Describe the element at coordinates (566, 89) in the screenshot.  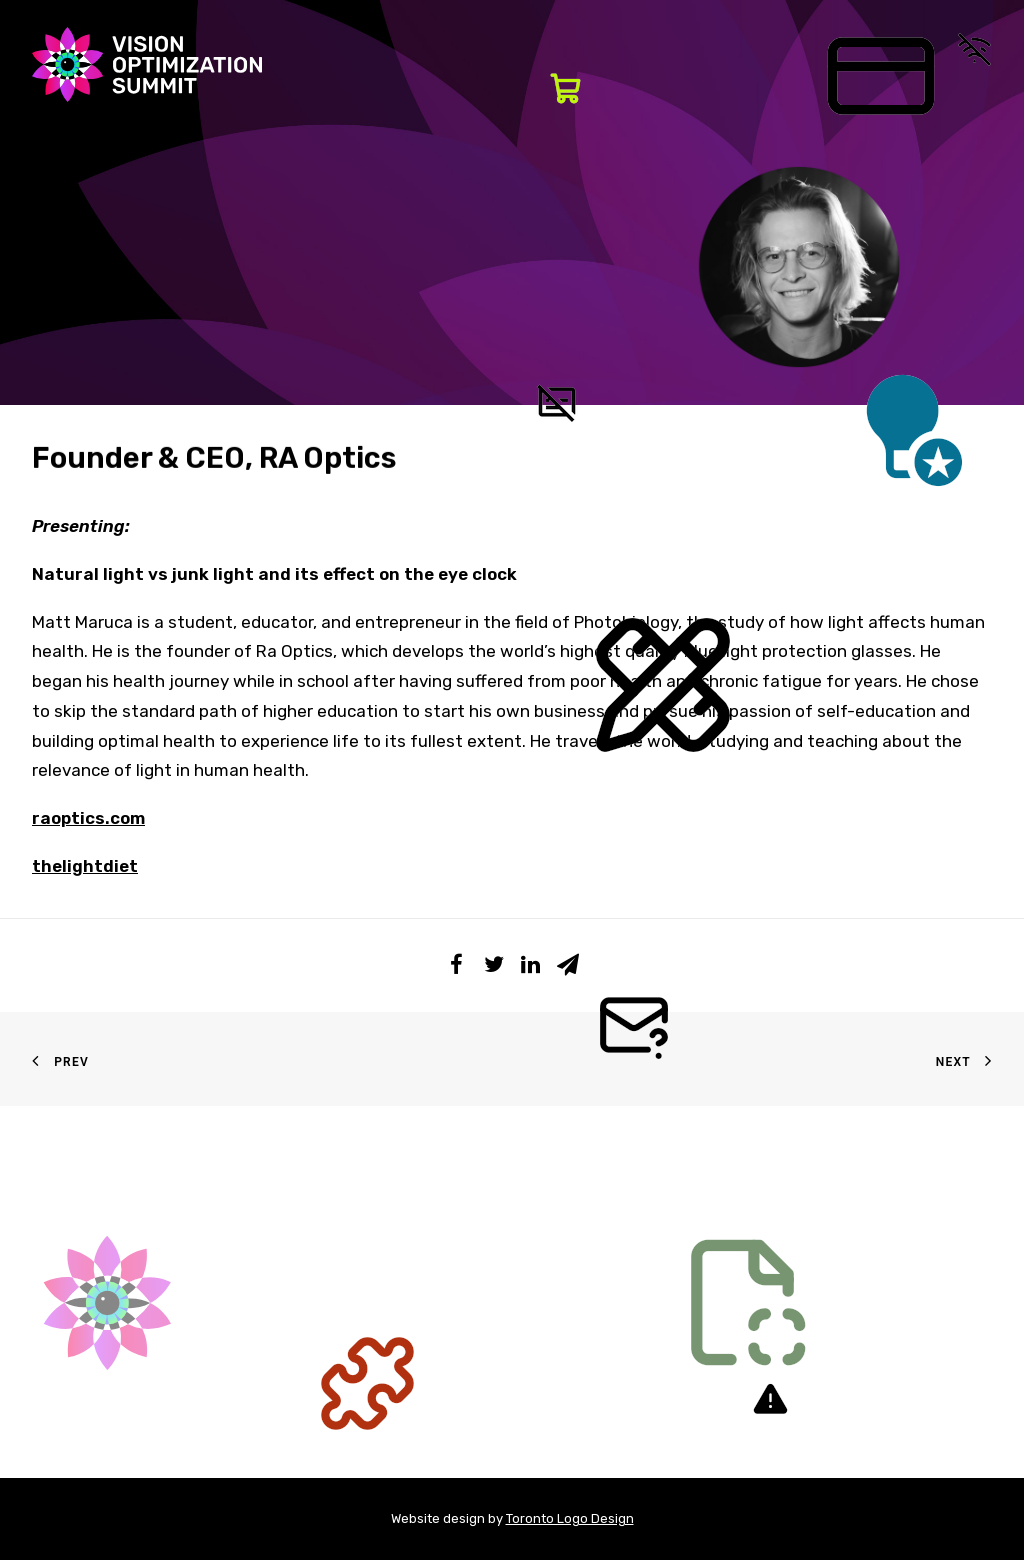
I see `view your shopping cart` at that location.